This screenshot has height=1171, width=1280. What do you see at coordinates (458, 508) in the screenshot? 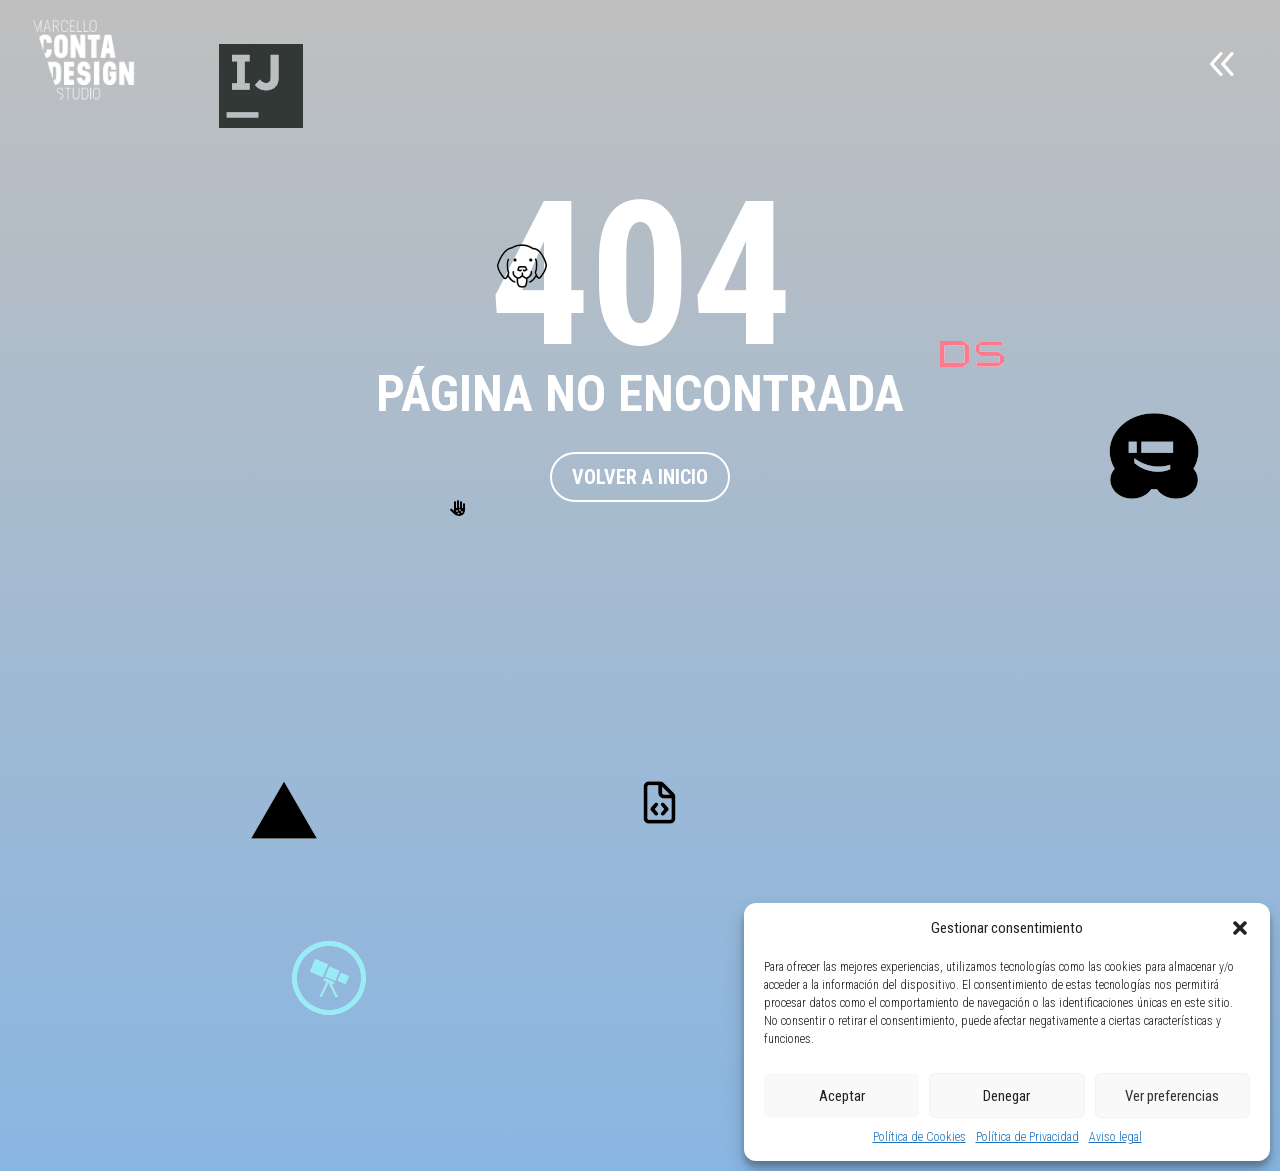
I see `indicates allergy information or warnings` at bounding box center [458, 508].